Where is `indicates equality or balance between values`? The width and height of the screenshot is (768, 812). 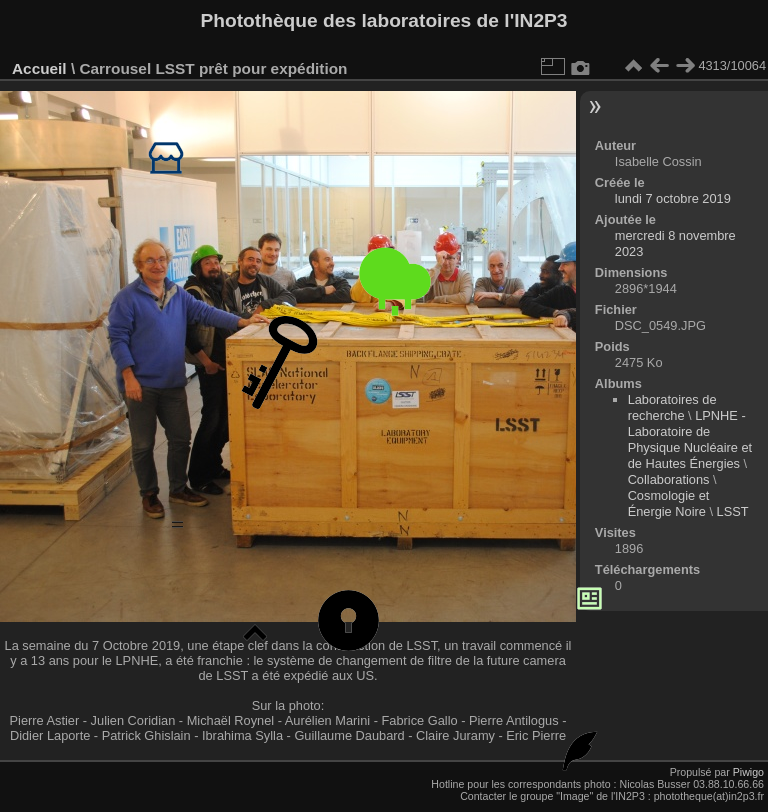 indicates equality or balance between values is located at coordinates (177, 524).